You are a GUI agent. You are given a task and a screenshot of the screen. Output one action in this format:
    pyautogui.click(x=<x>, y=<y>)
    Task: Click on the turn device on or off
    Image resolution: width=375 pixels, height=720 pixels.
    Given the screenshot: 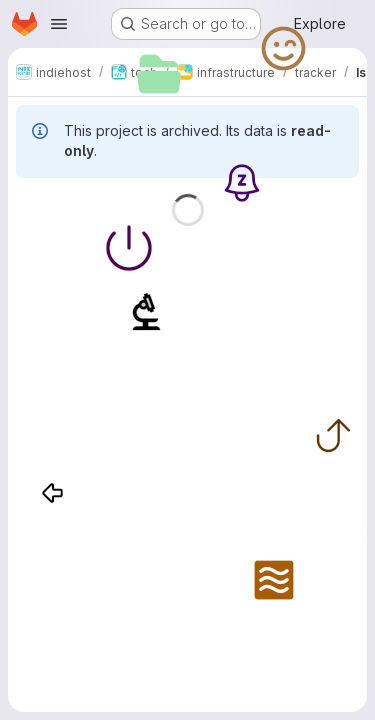 What is the action you would take?
    pyautogui.click(x=129, y=248)
    